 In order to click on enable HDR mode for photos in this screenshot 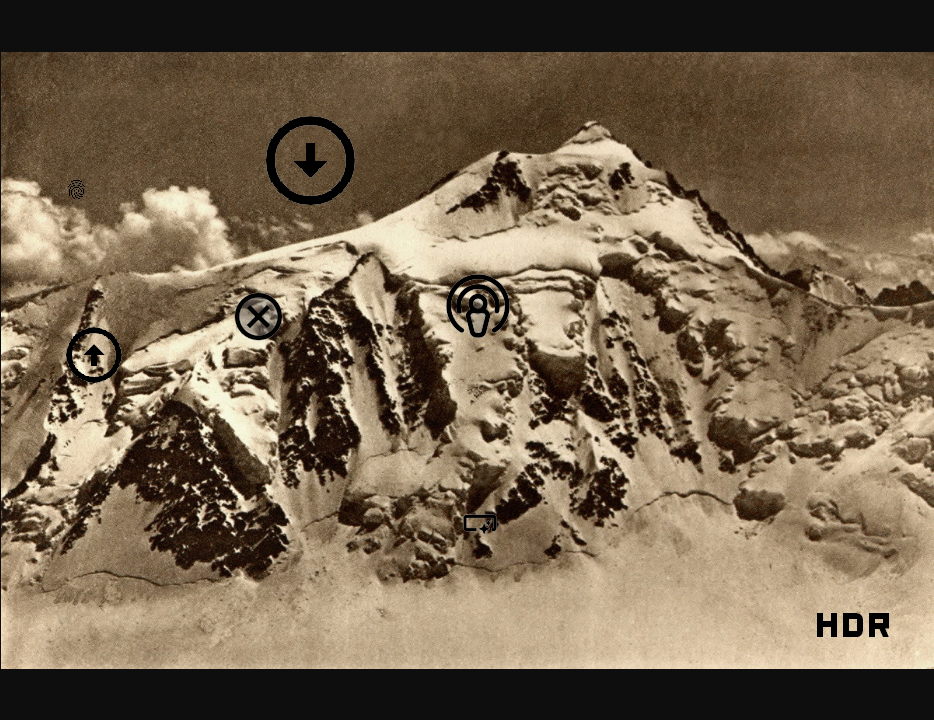, I will do `click(853, 625)`.